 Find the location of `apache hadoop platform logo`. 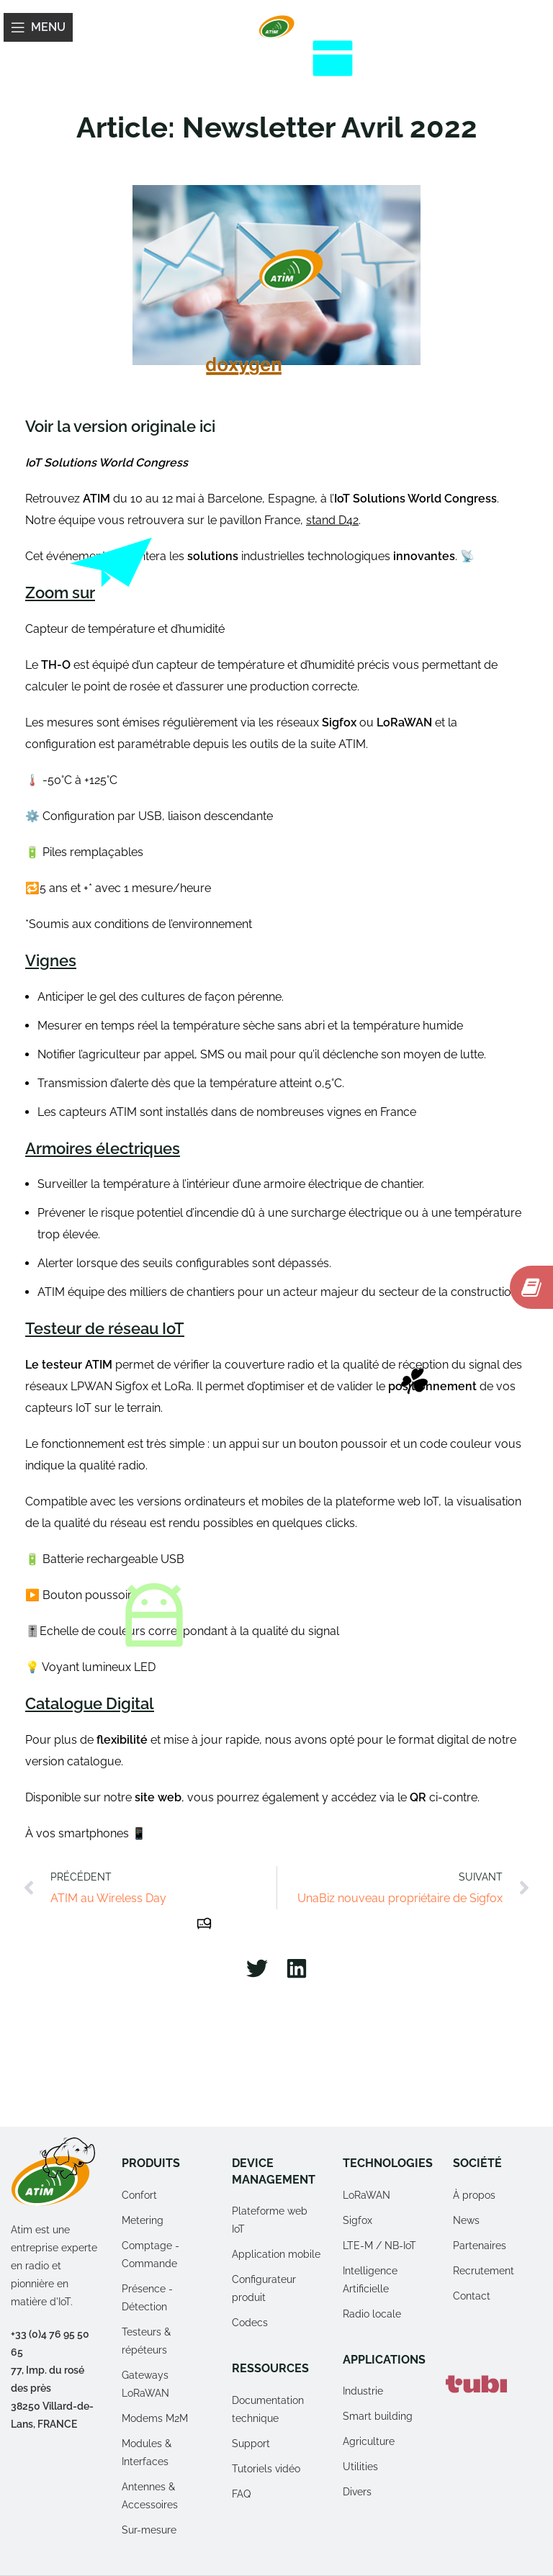

apache hadoop platform logo is located at coordinates (67, 2158).